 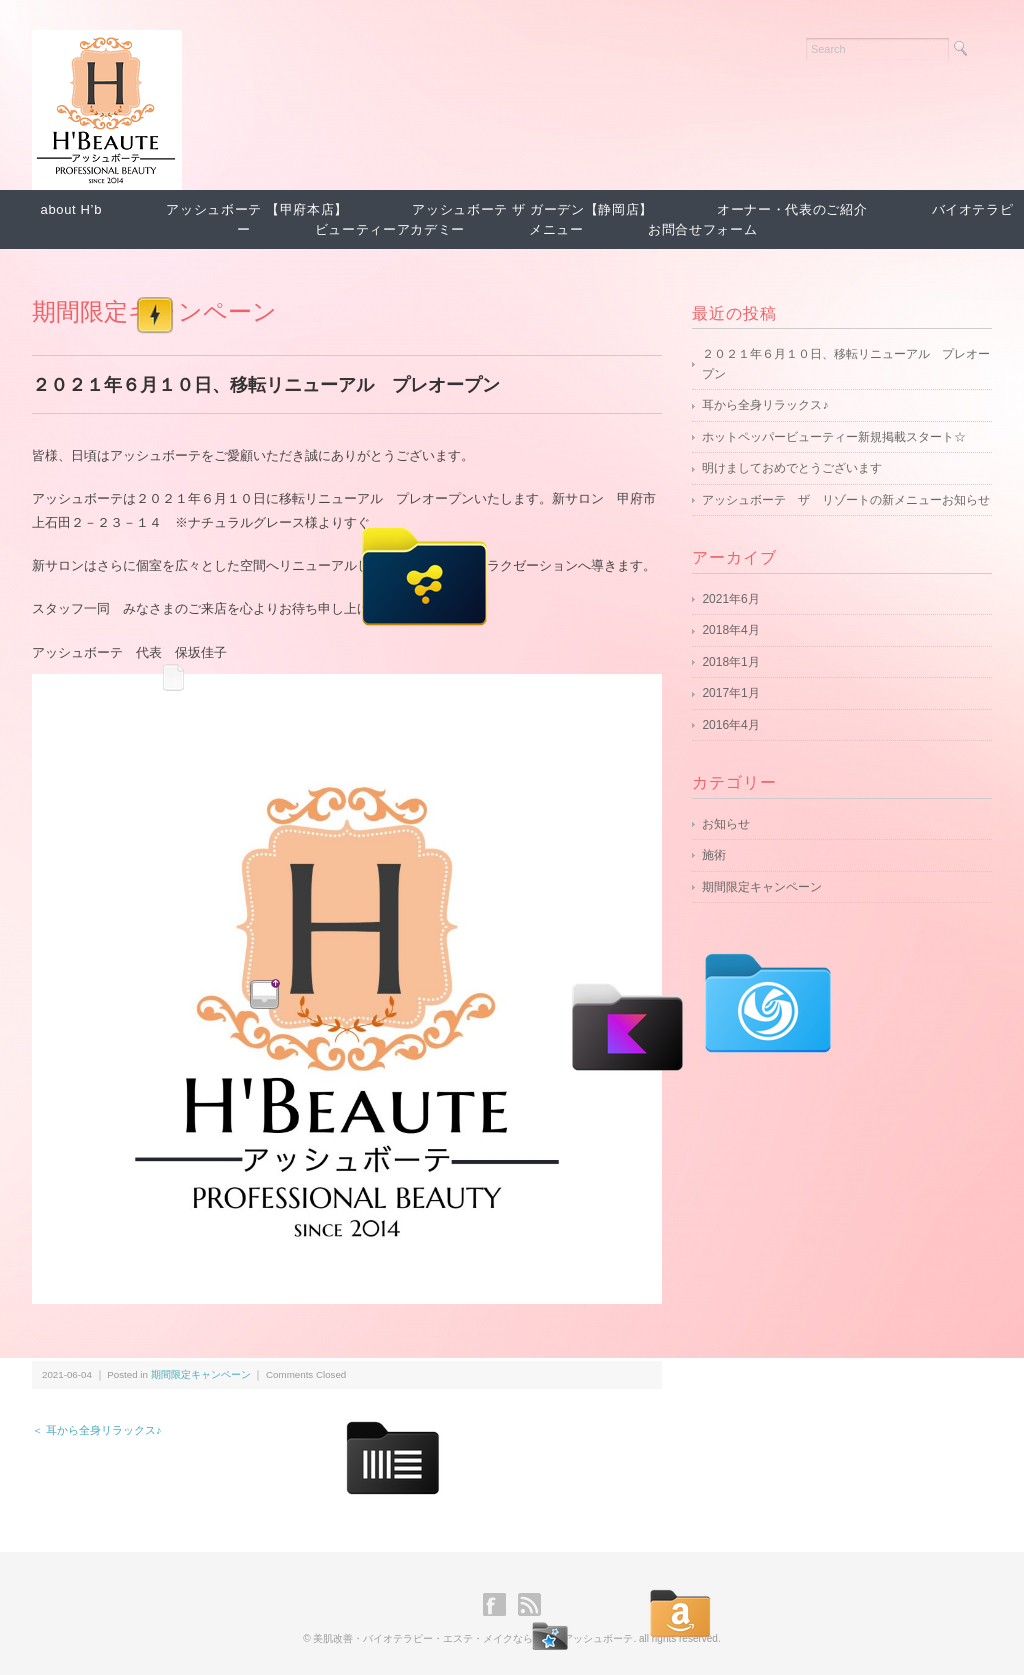 What do you see at coordinates (424, 580) in the screenshot?
I see `open blackmagic fusion project files folder` at bounding box center [424, 580].